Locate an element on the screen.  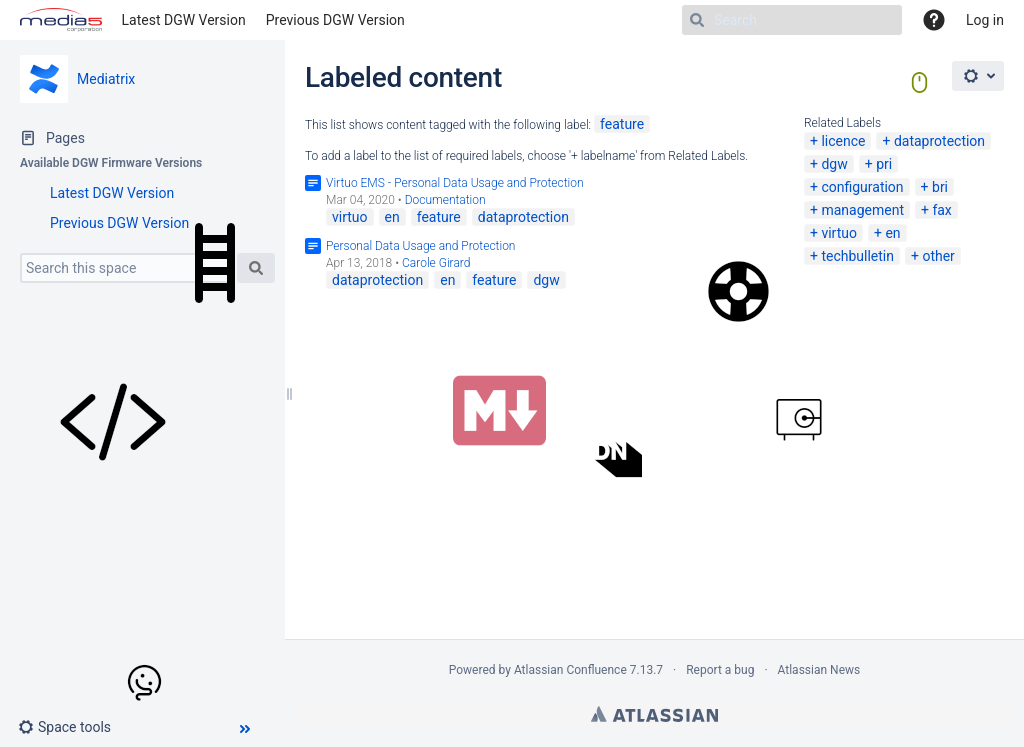
visit Designer News website is located at coordinates (618, 459).